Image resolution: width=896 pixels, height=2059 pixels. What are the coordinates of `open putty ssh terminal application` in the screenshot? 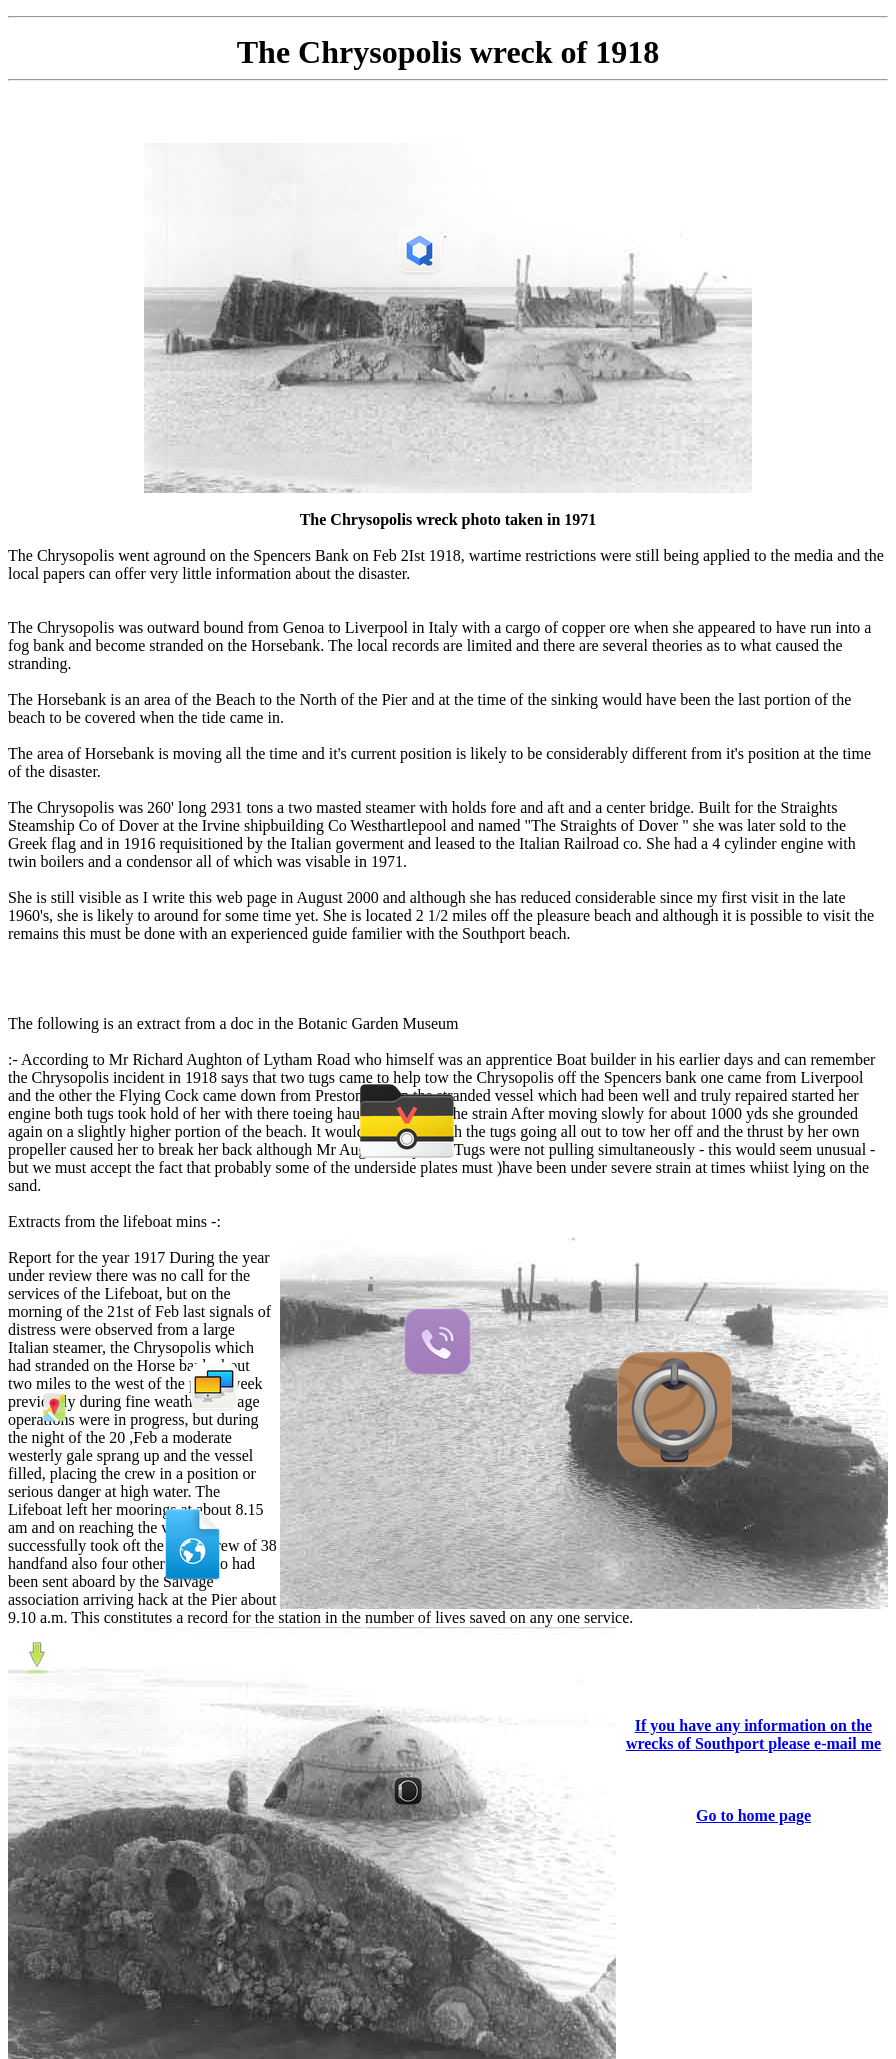 It's located at (214, 1386).